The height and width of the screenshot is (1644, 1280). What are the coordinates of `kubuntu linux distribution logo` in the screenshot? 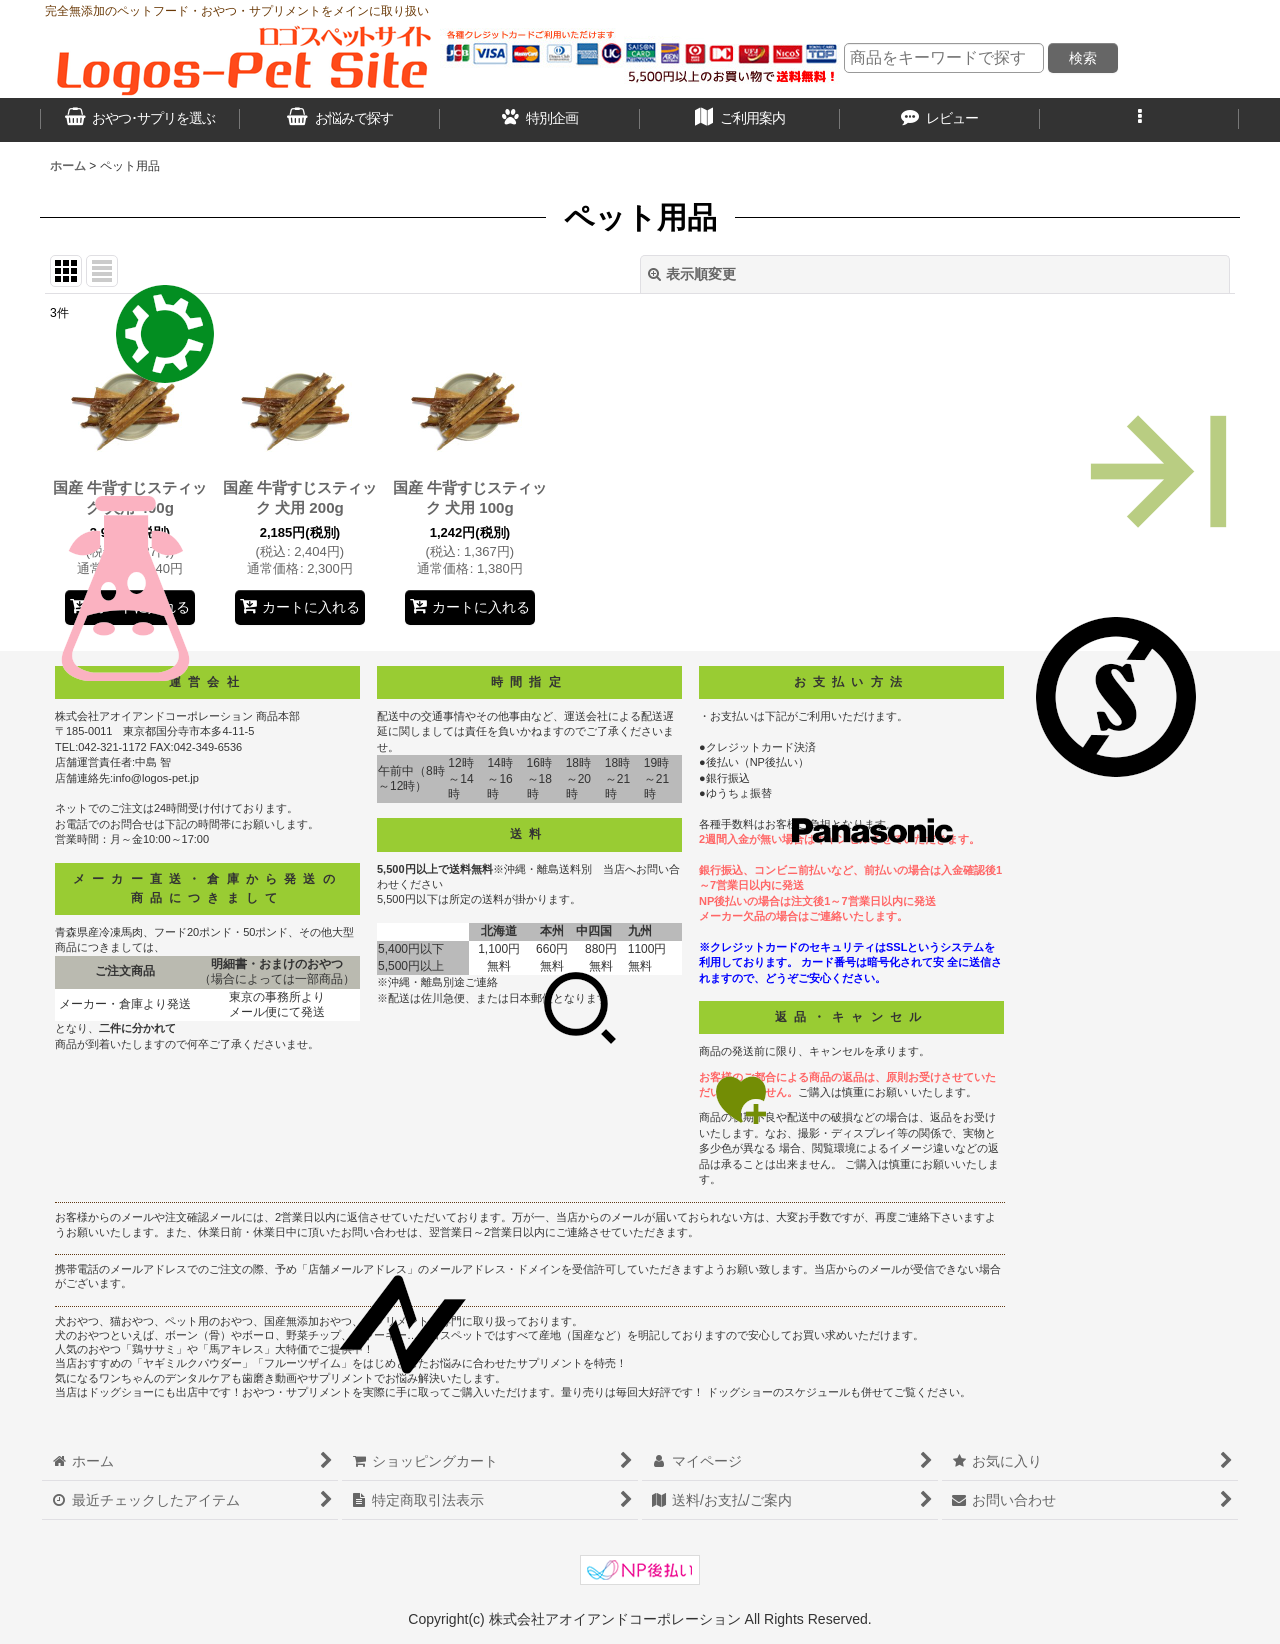 It's located at (165, 334).